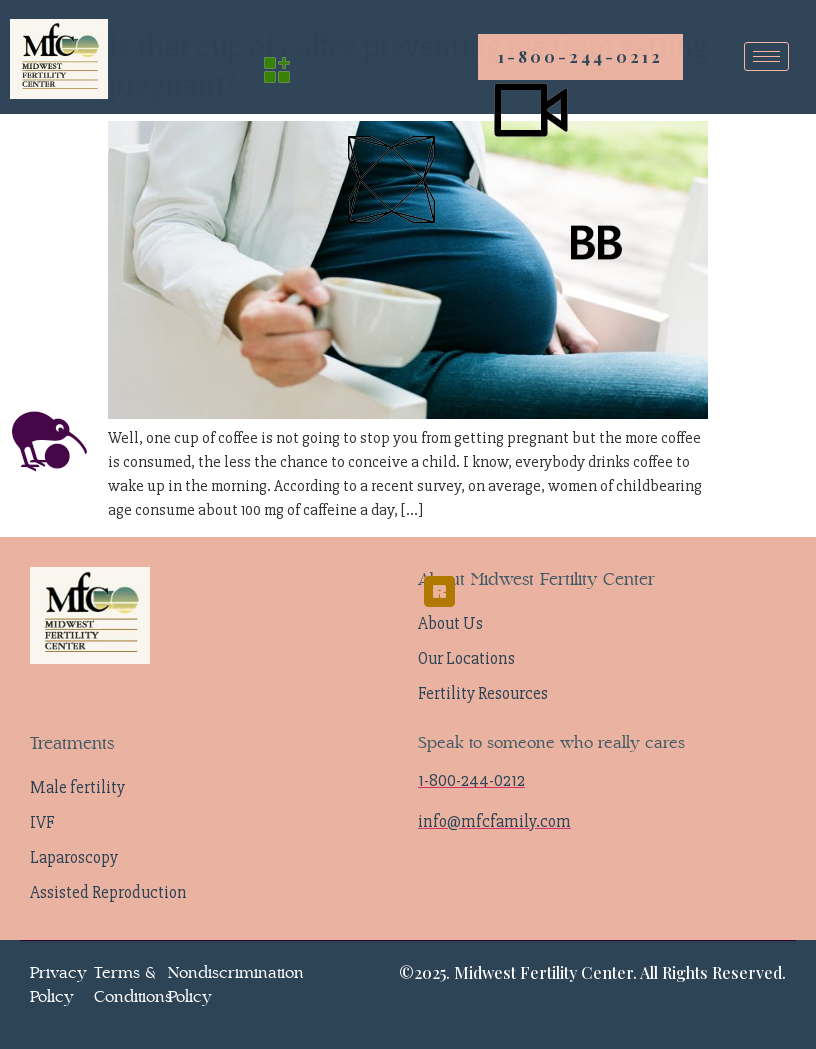 This screenshot has height=1049, width=816. Describe the element at coordinates (596, 242) in the screenshot. I see `open the BookBub app` at that location.